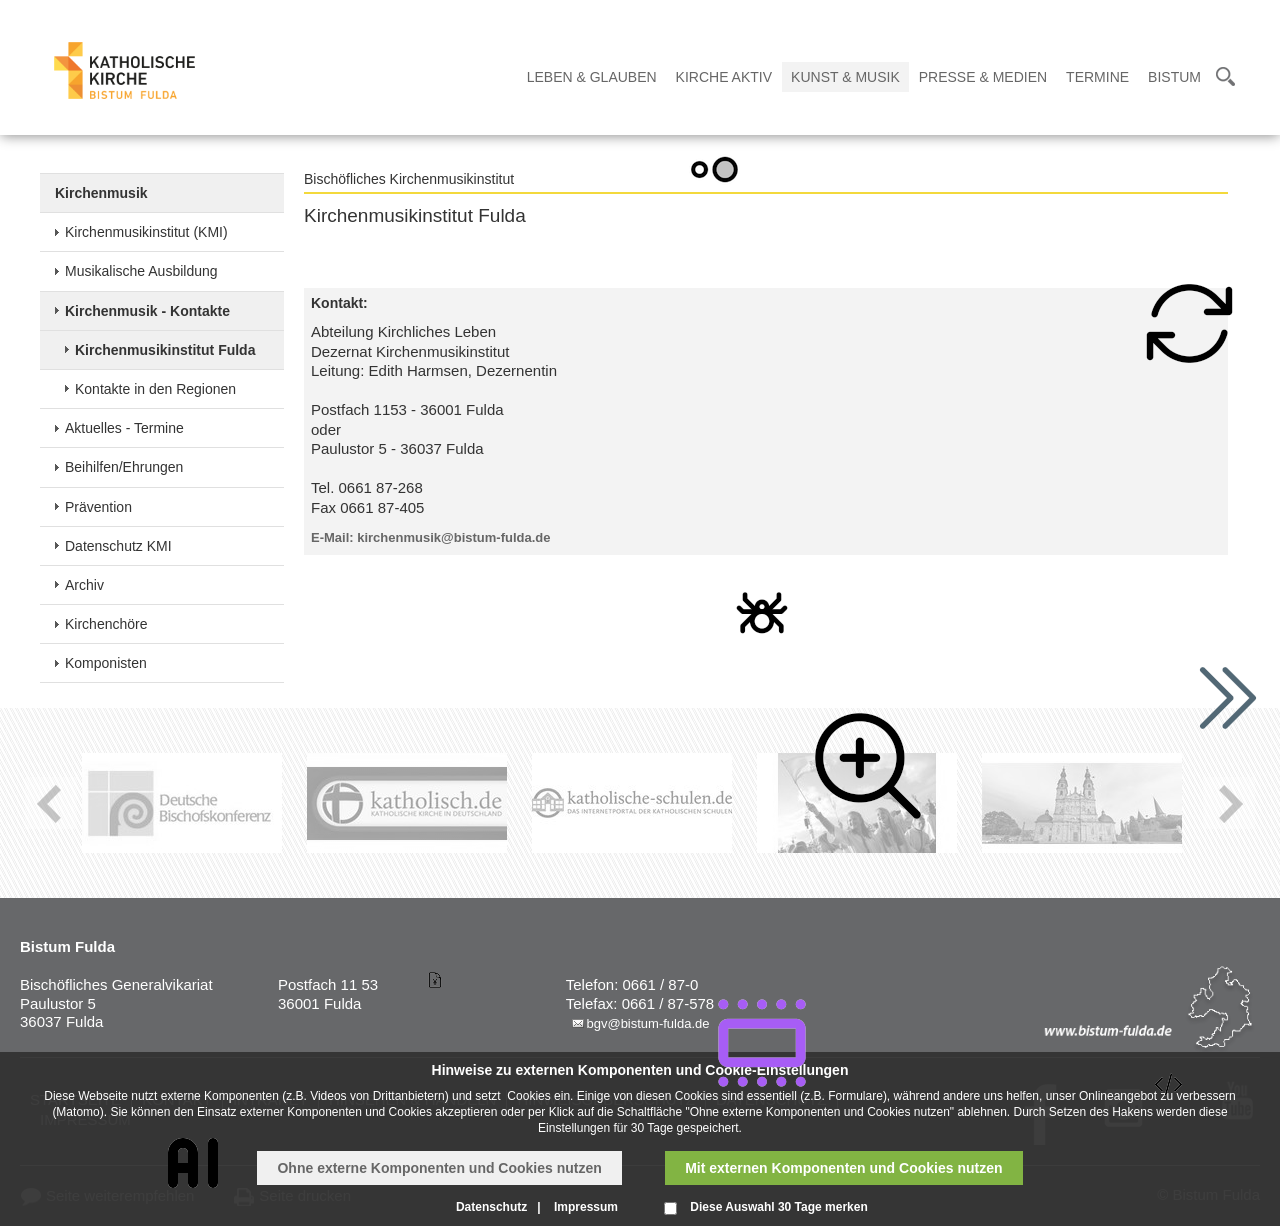 The width and height of the screenshot is (1280, 1226). I want to click on insert a content section or block, so click(762, 1043).